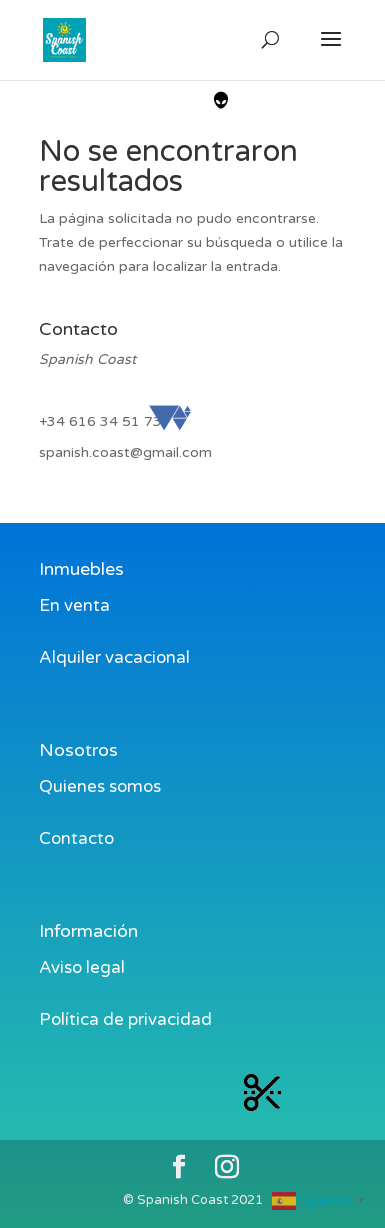 The width and height of the screenshot is (385, 1228). I want to click on extraterrestrial or sci-fi themed content, so click(221, 100).